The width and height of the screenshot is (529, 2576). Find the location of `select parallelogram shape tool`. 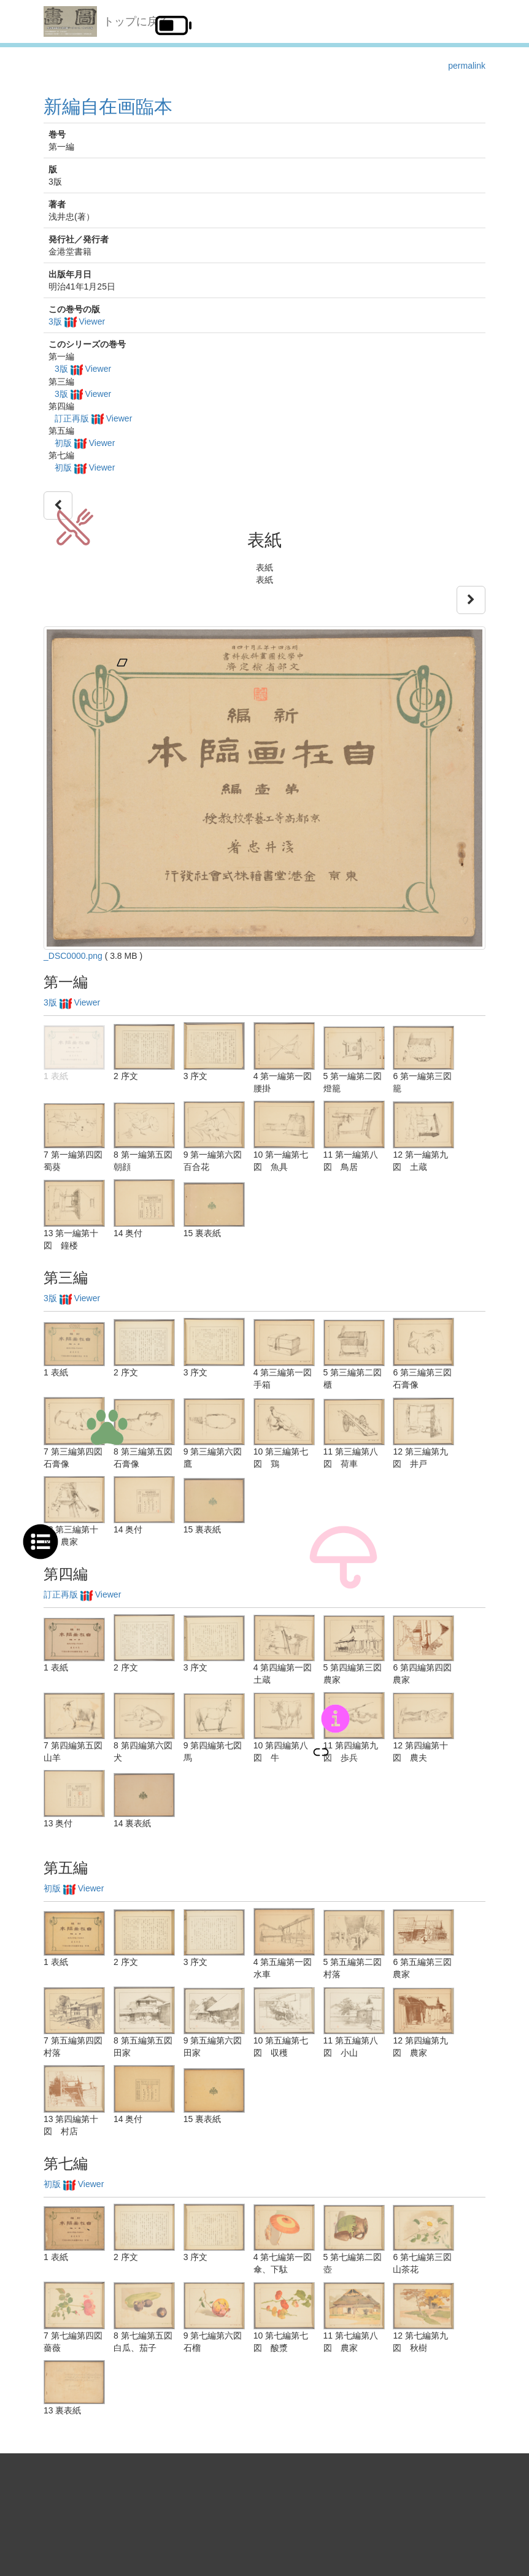

select parallelogram shape tool is located at coordinates (122, 663).